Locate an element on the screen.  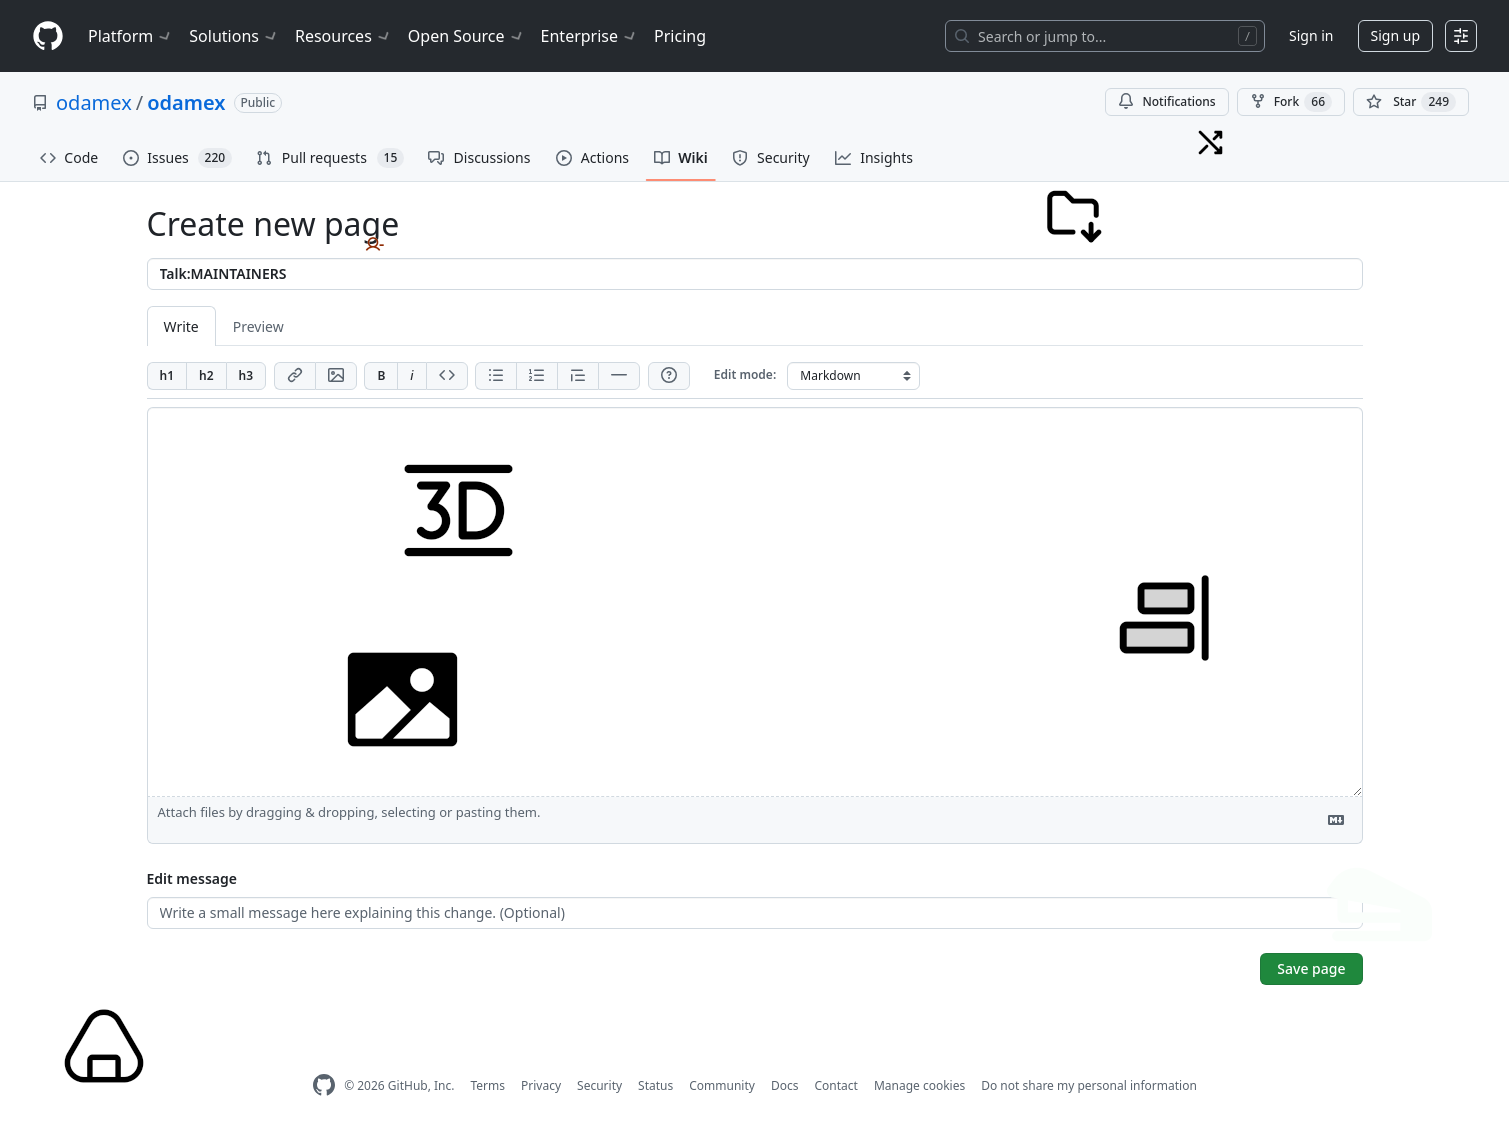
align text or content to the right is located at coordinates (1166, 618).